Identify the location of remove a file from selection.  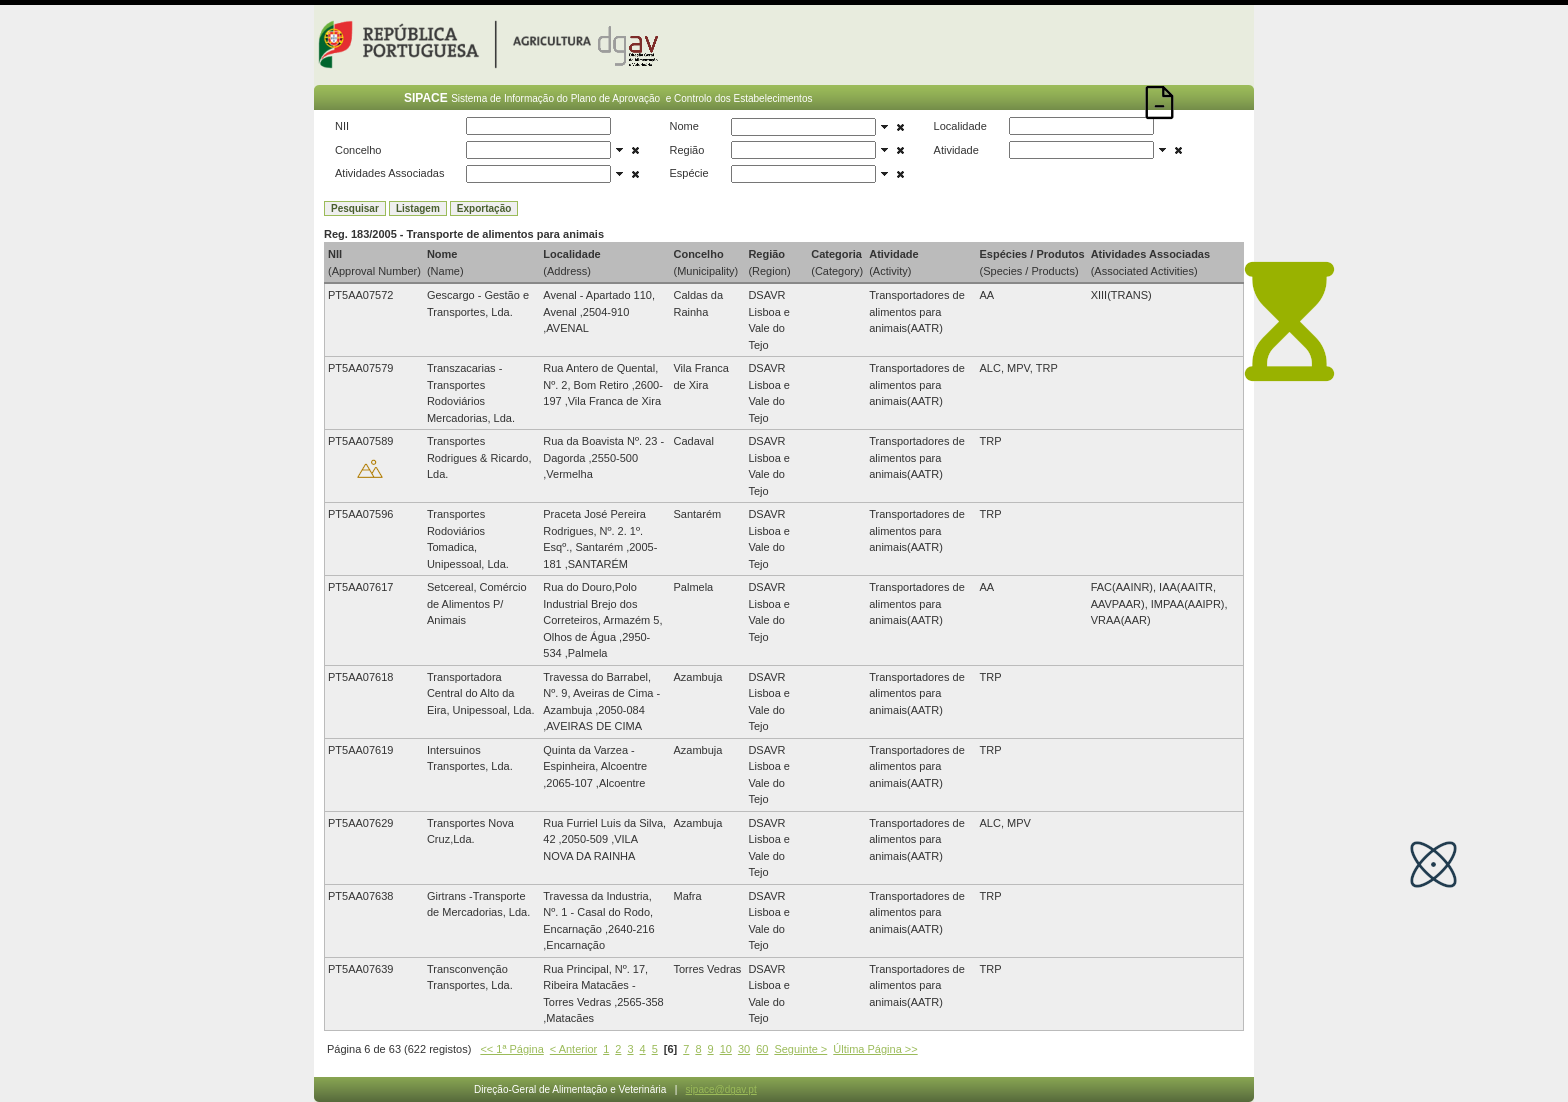
(1159, 102).